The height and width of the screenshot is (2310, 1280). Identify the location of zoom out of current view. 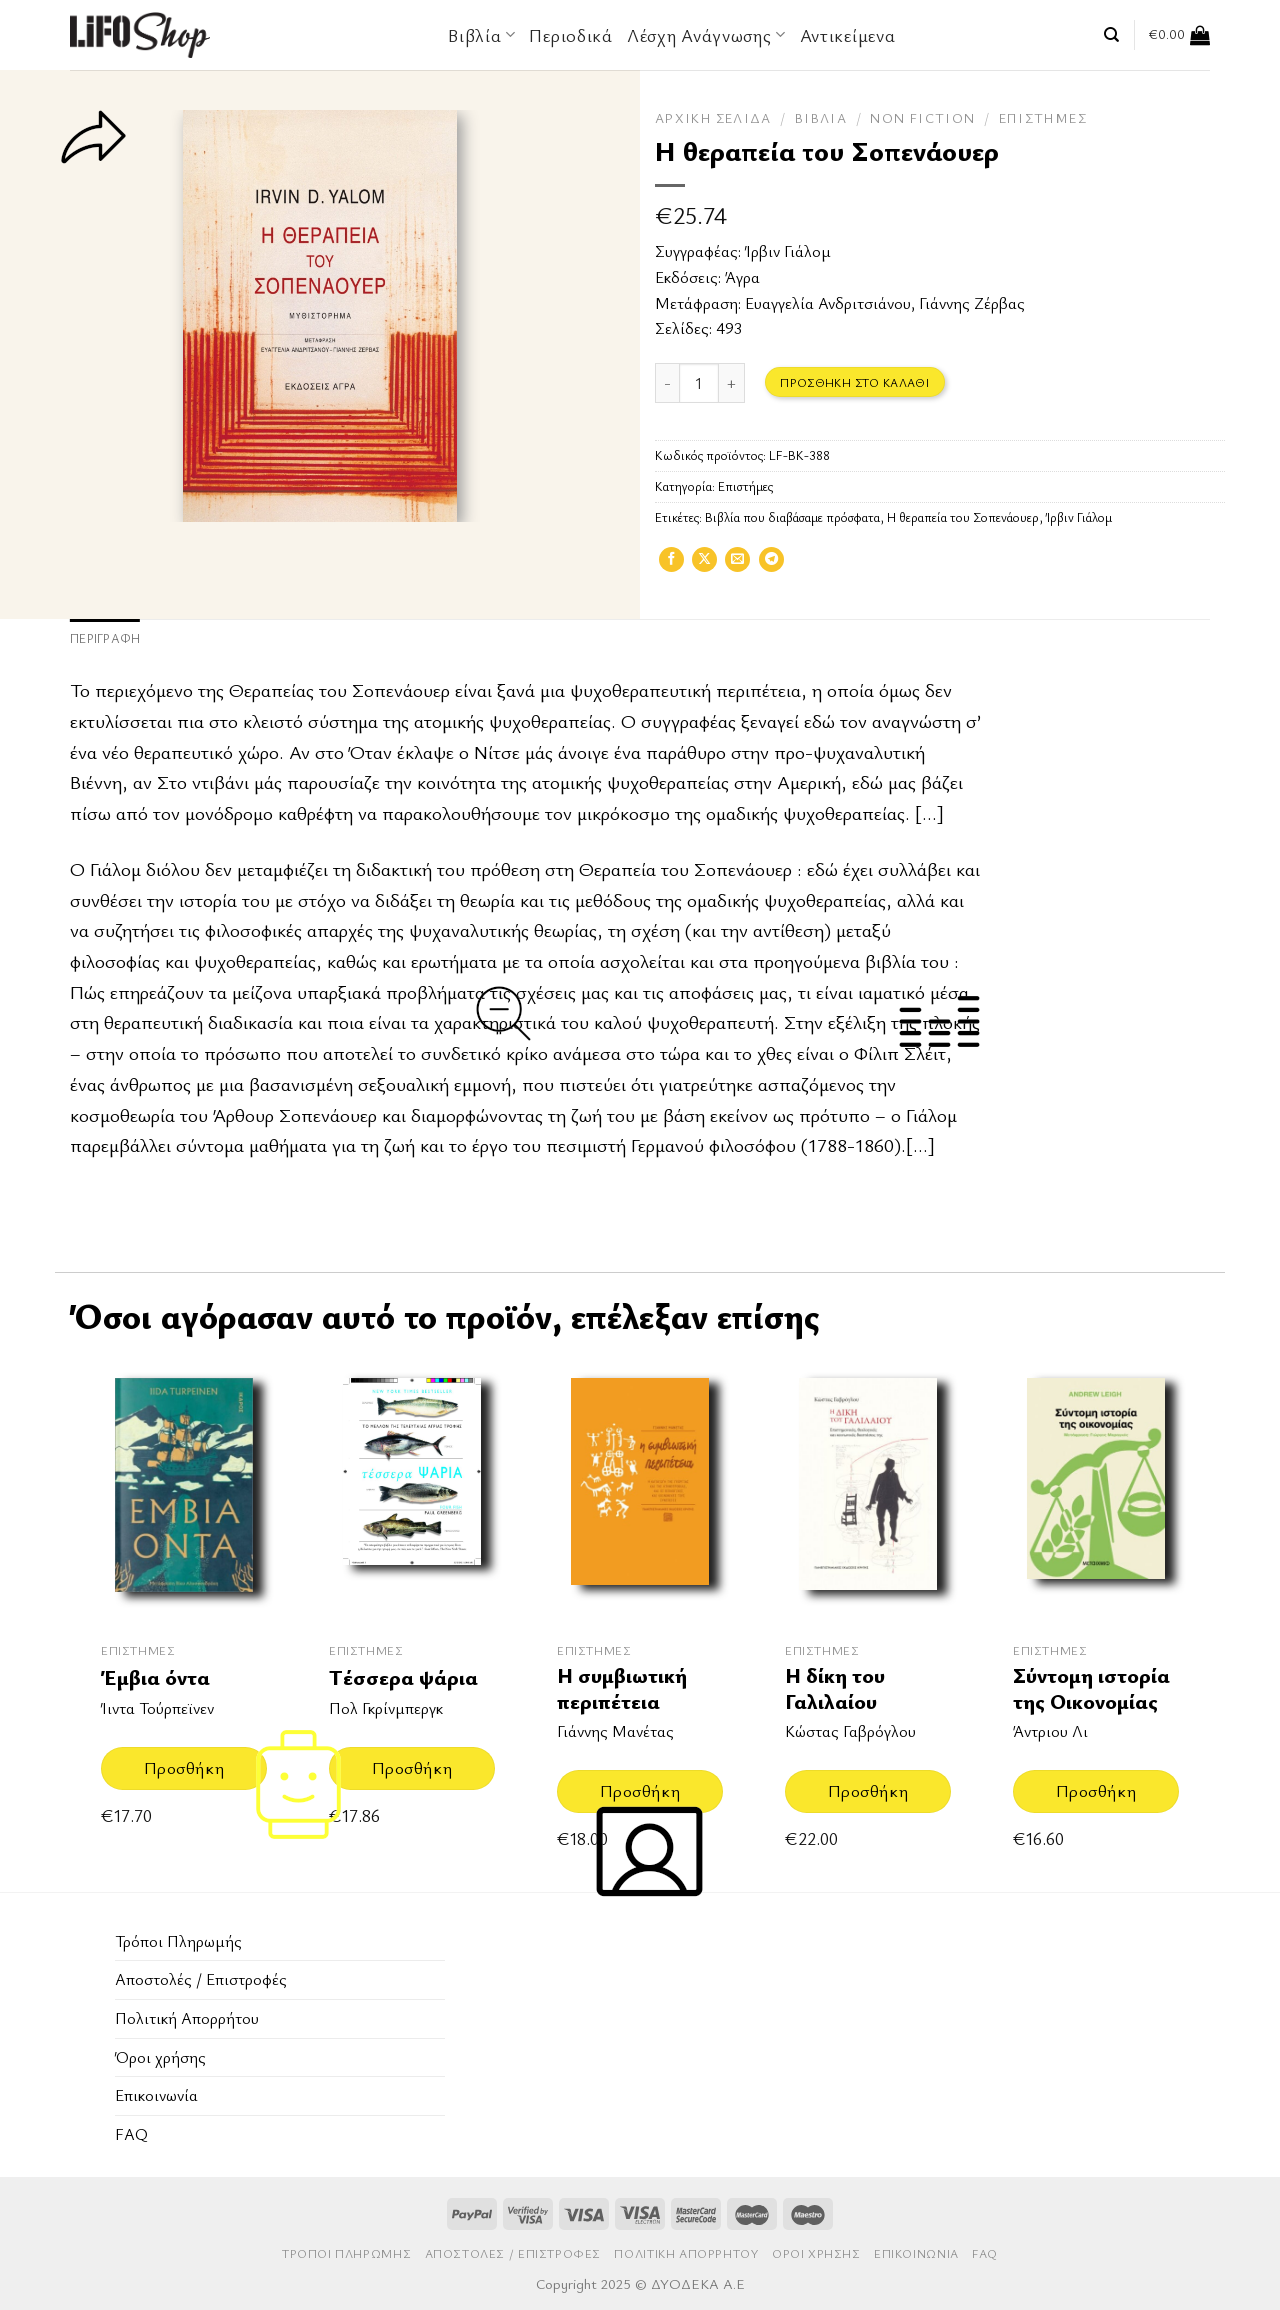
(503, 1013).